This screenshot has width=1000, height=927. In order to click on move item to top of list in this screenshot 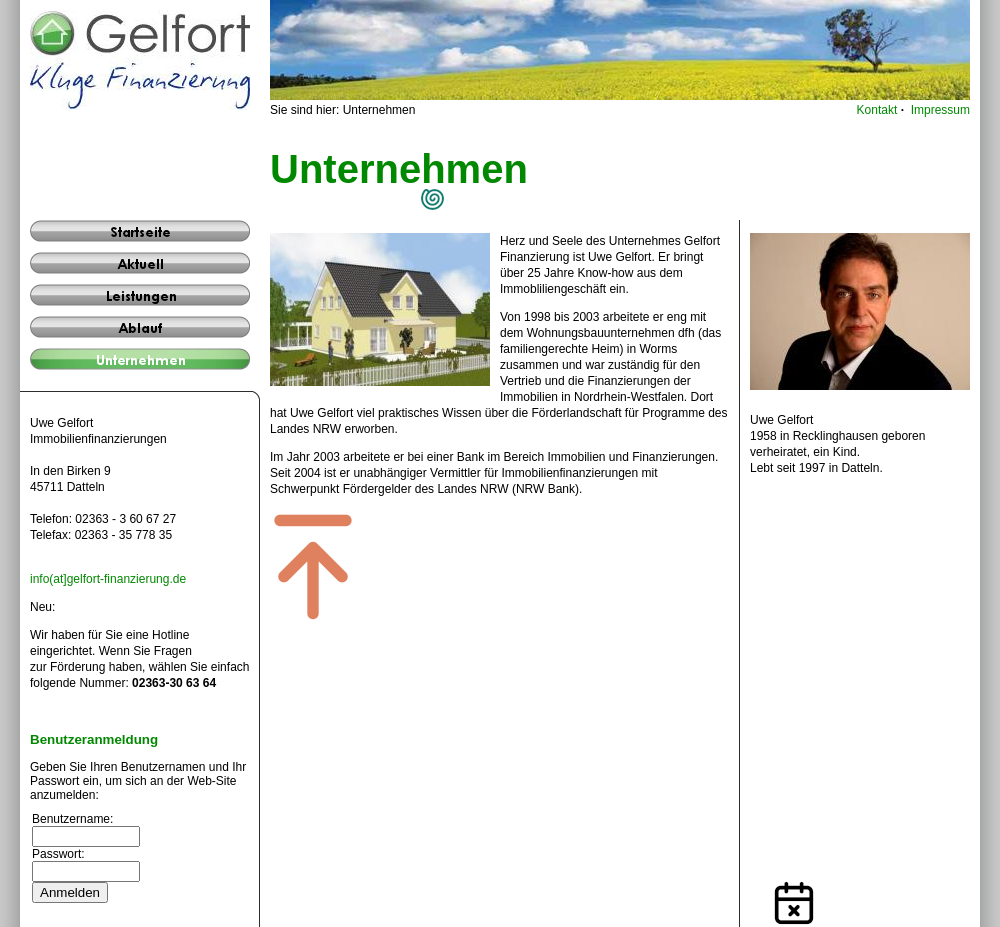, I will do `click(313, 565)`.